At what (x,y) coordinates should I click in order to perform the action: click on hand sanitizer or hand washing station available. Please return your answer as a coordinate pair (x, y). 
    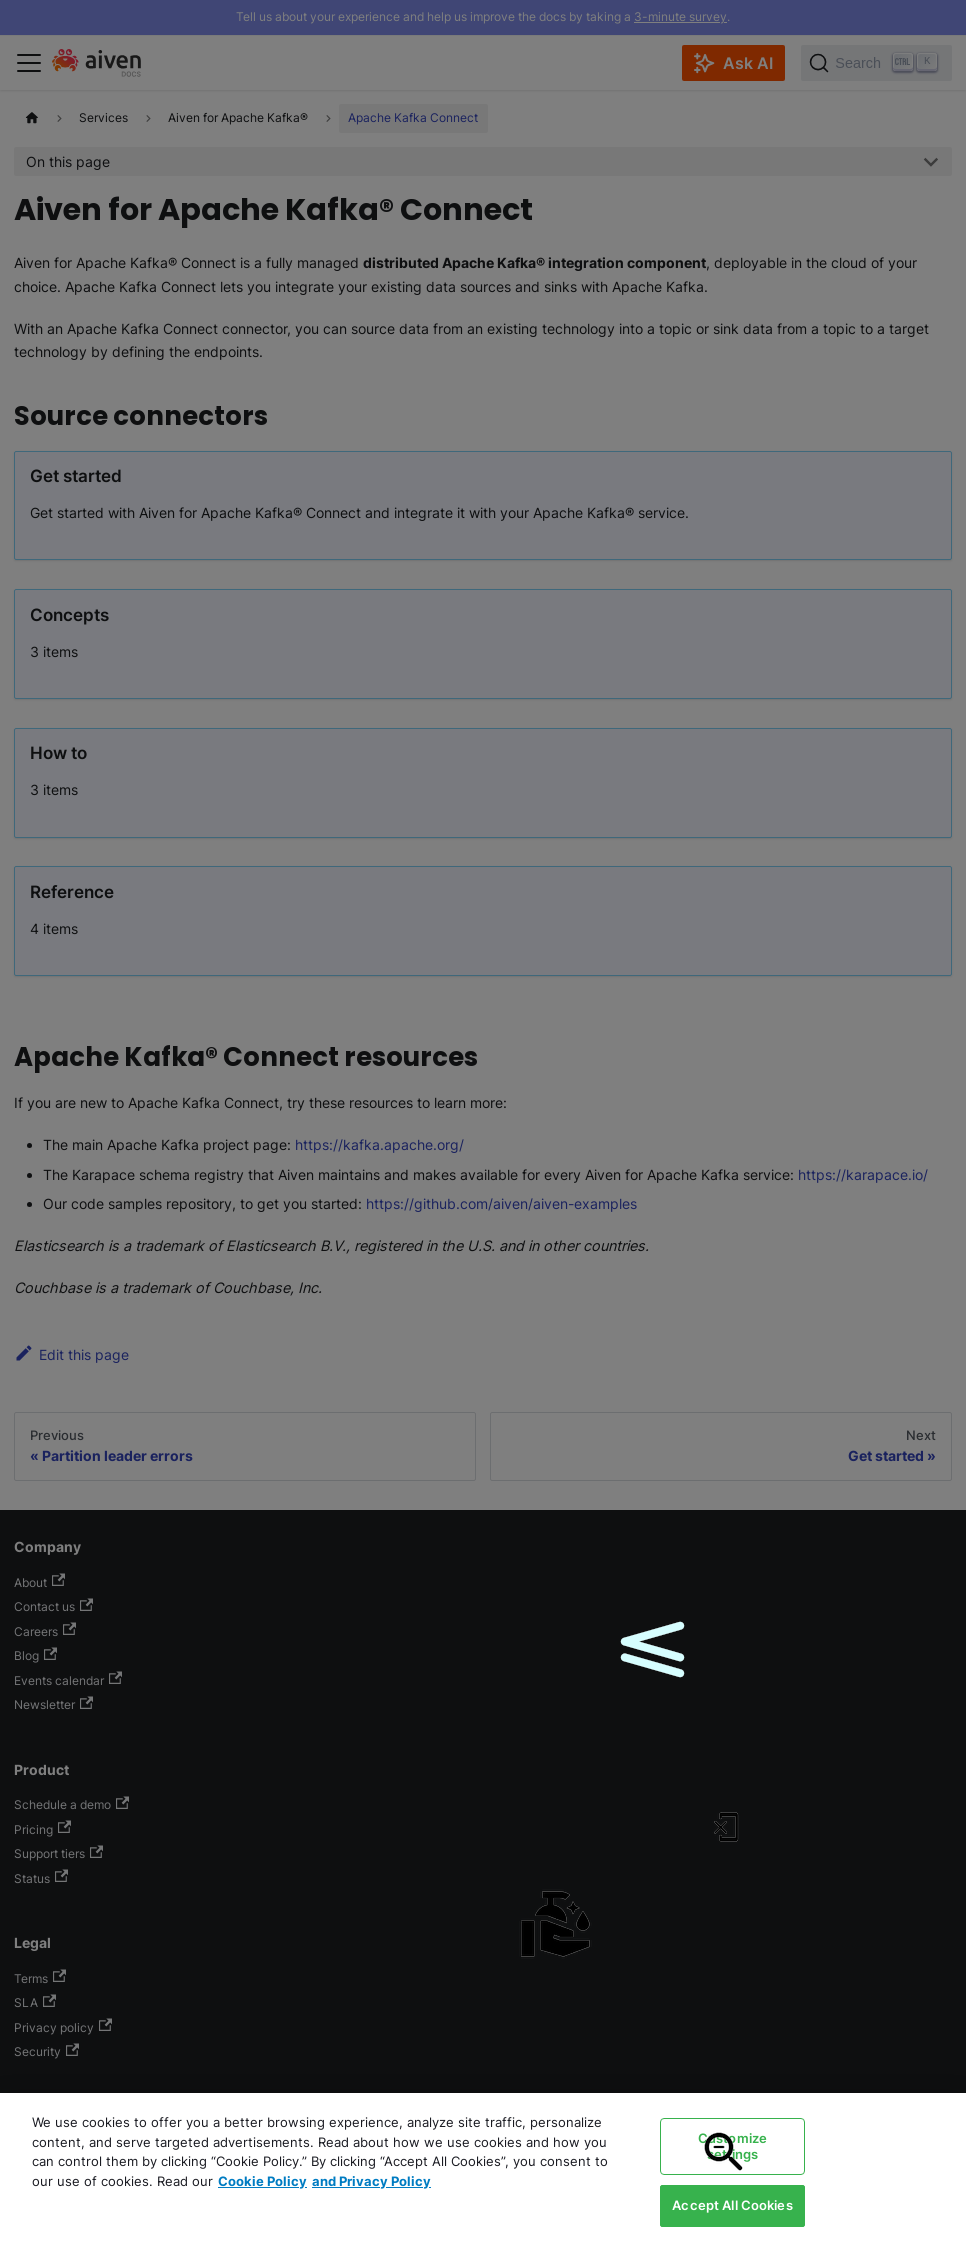
    Looking at the image, I should click on (557, 1924).